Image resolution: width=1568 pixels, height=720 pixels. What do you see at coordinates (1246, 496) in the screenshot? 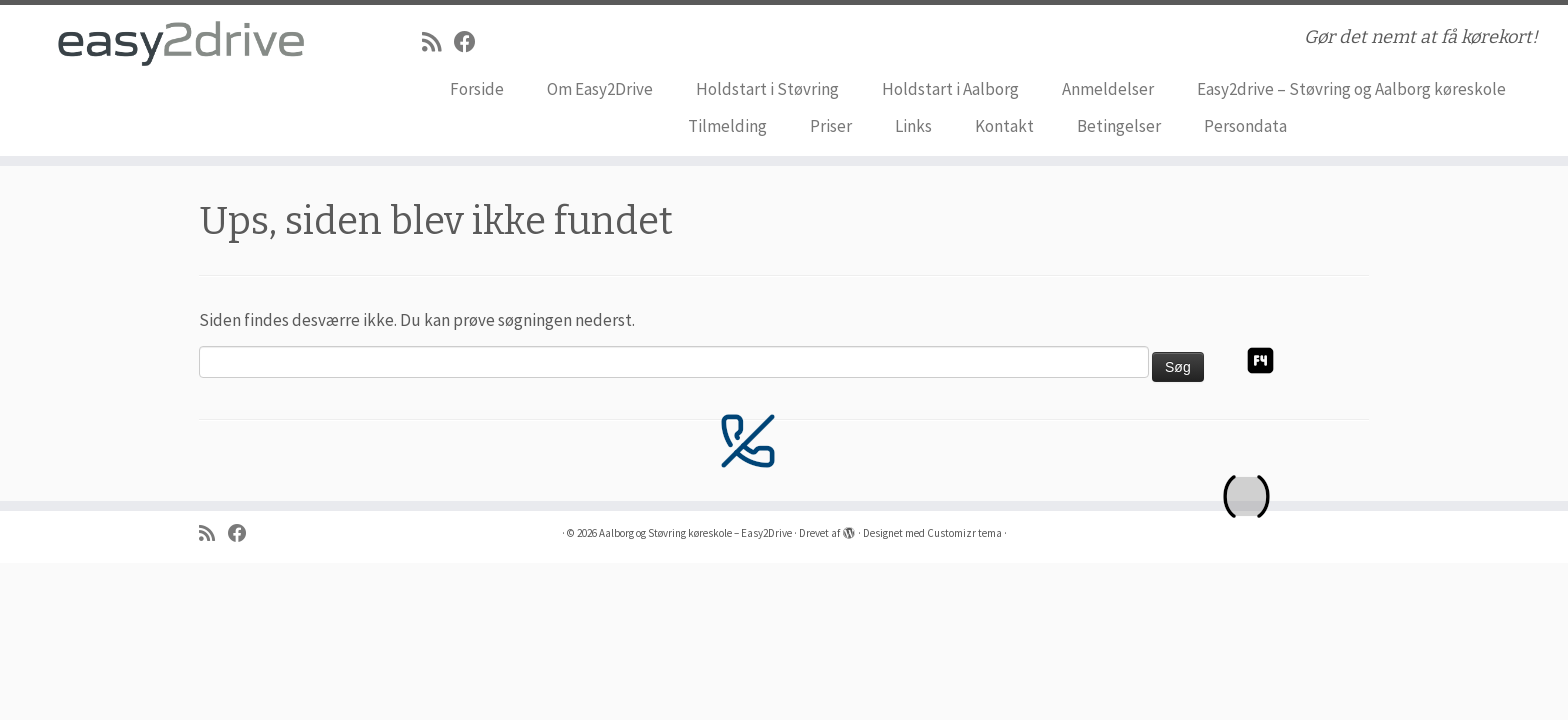
I see `insert parentheses in text or code` at bounding box center [1246, 496].